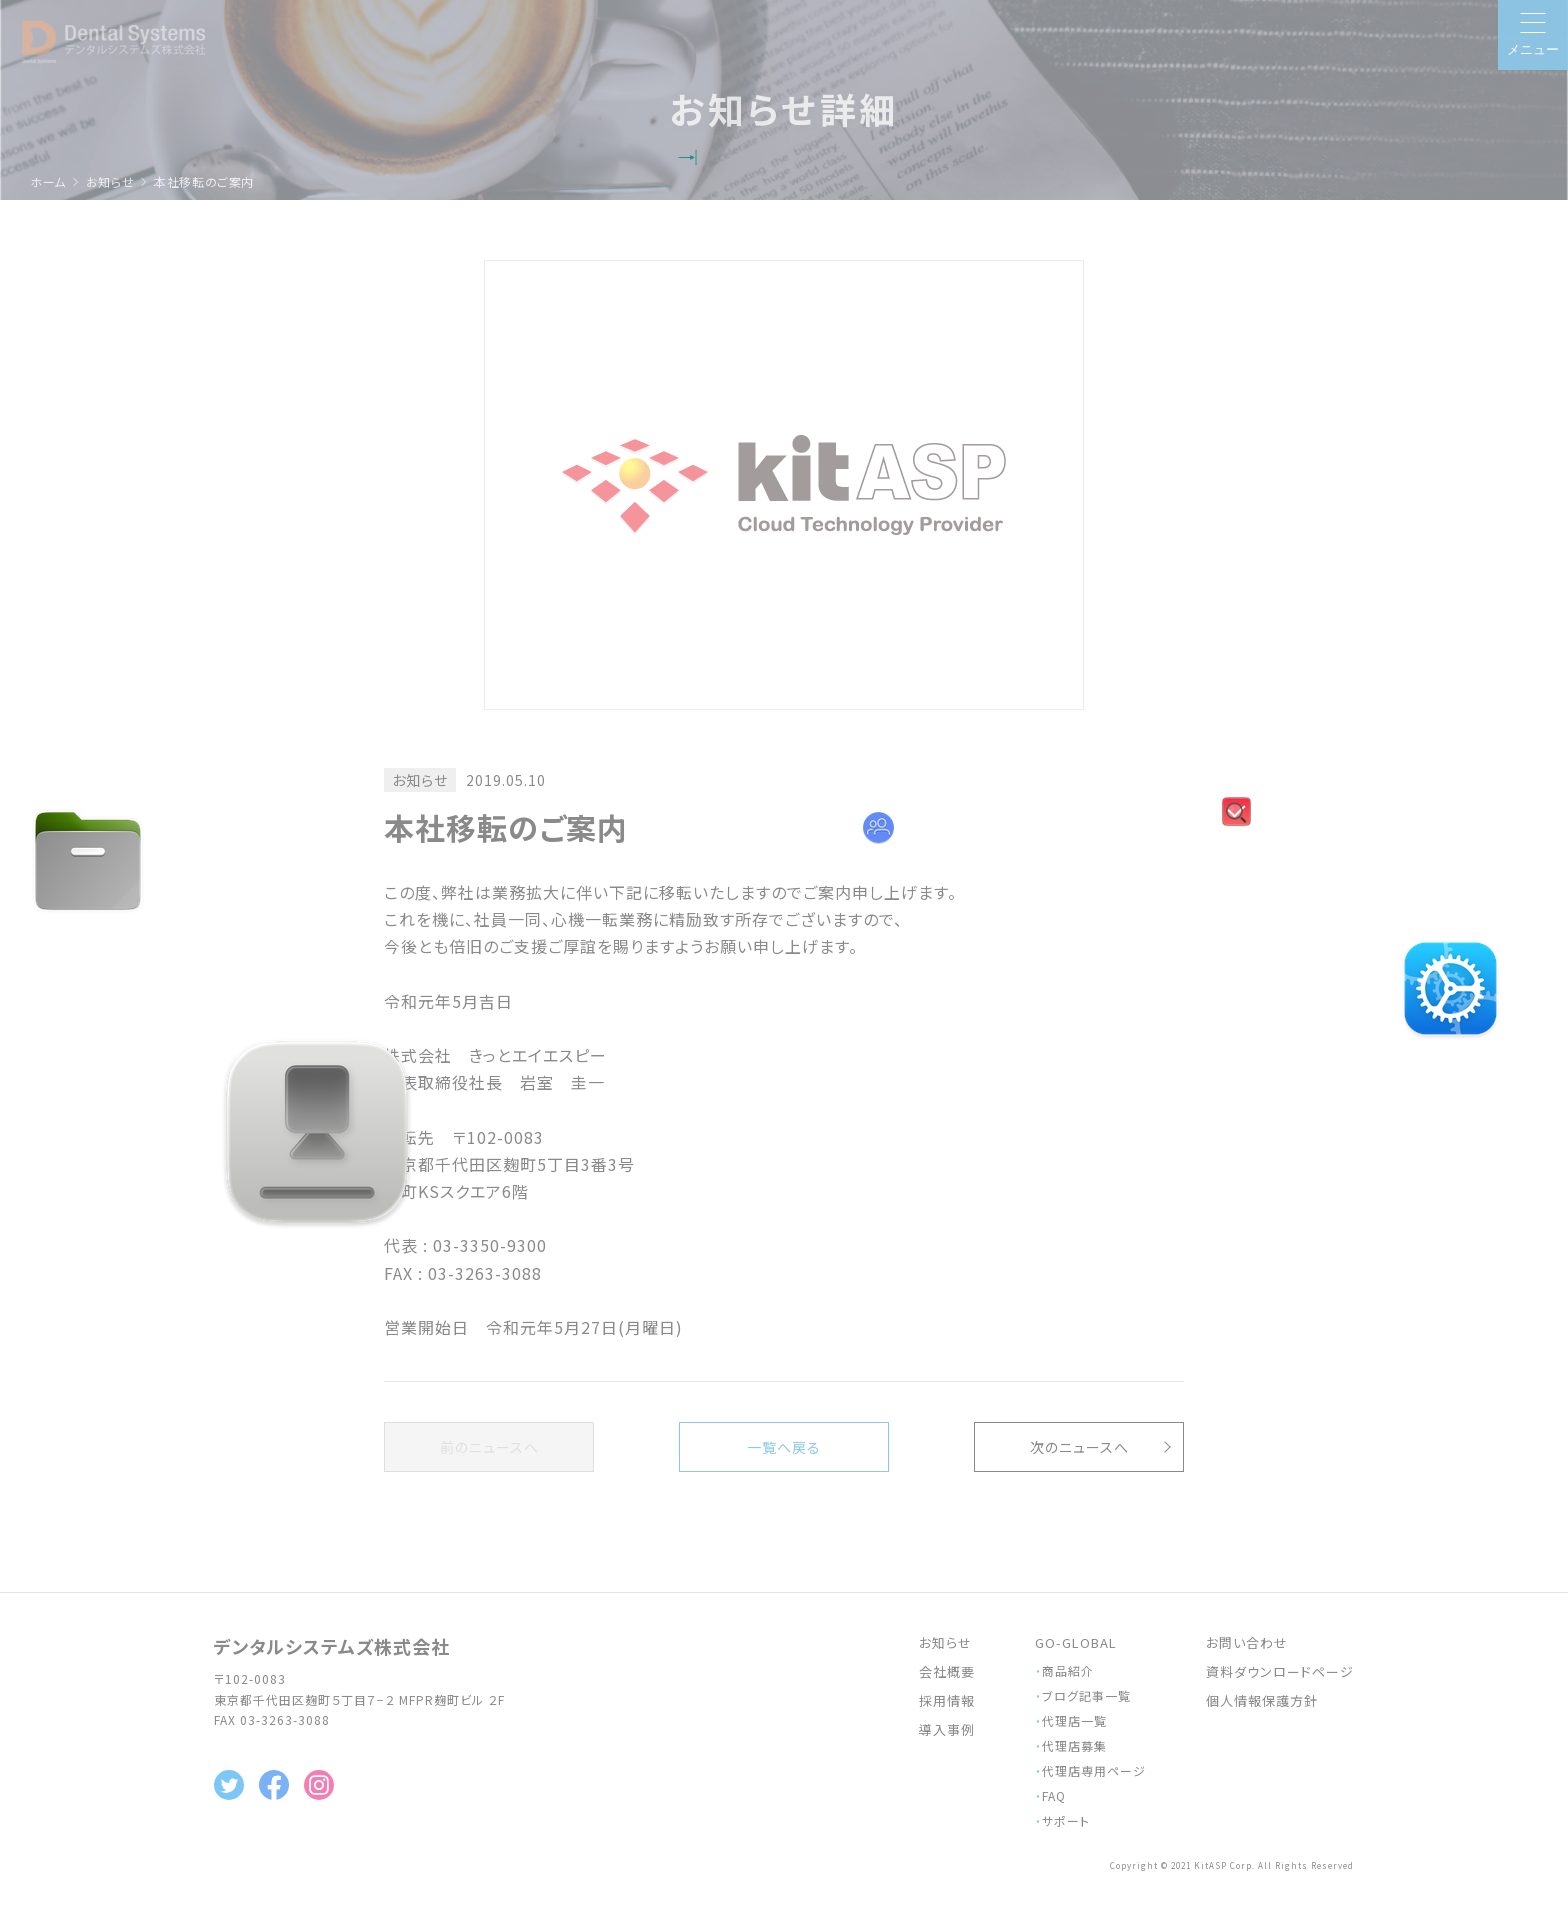  I want to click on manage user accounts and settings, so click(878, 827).